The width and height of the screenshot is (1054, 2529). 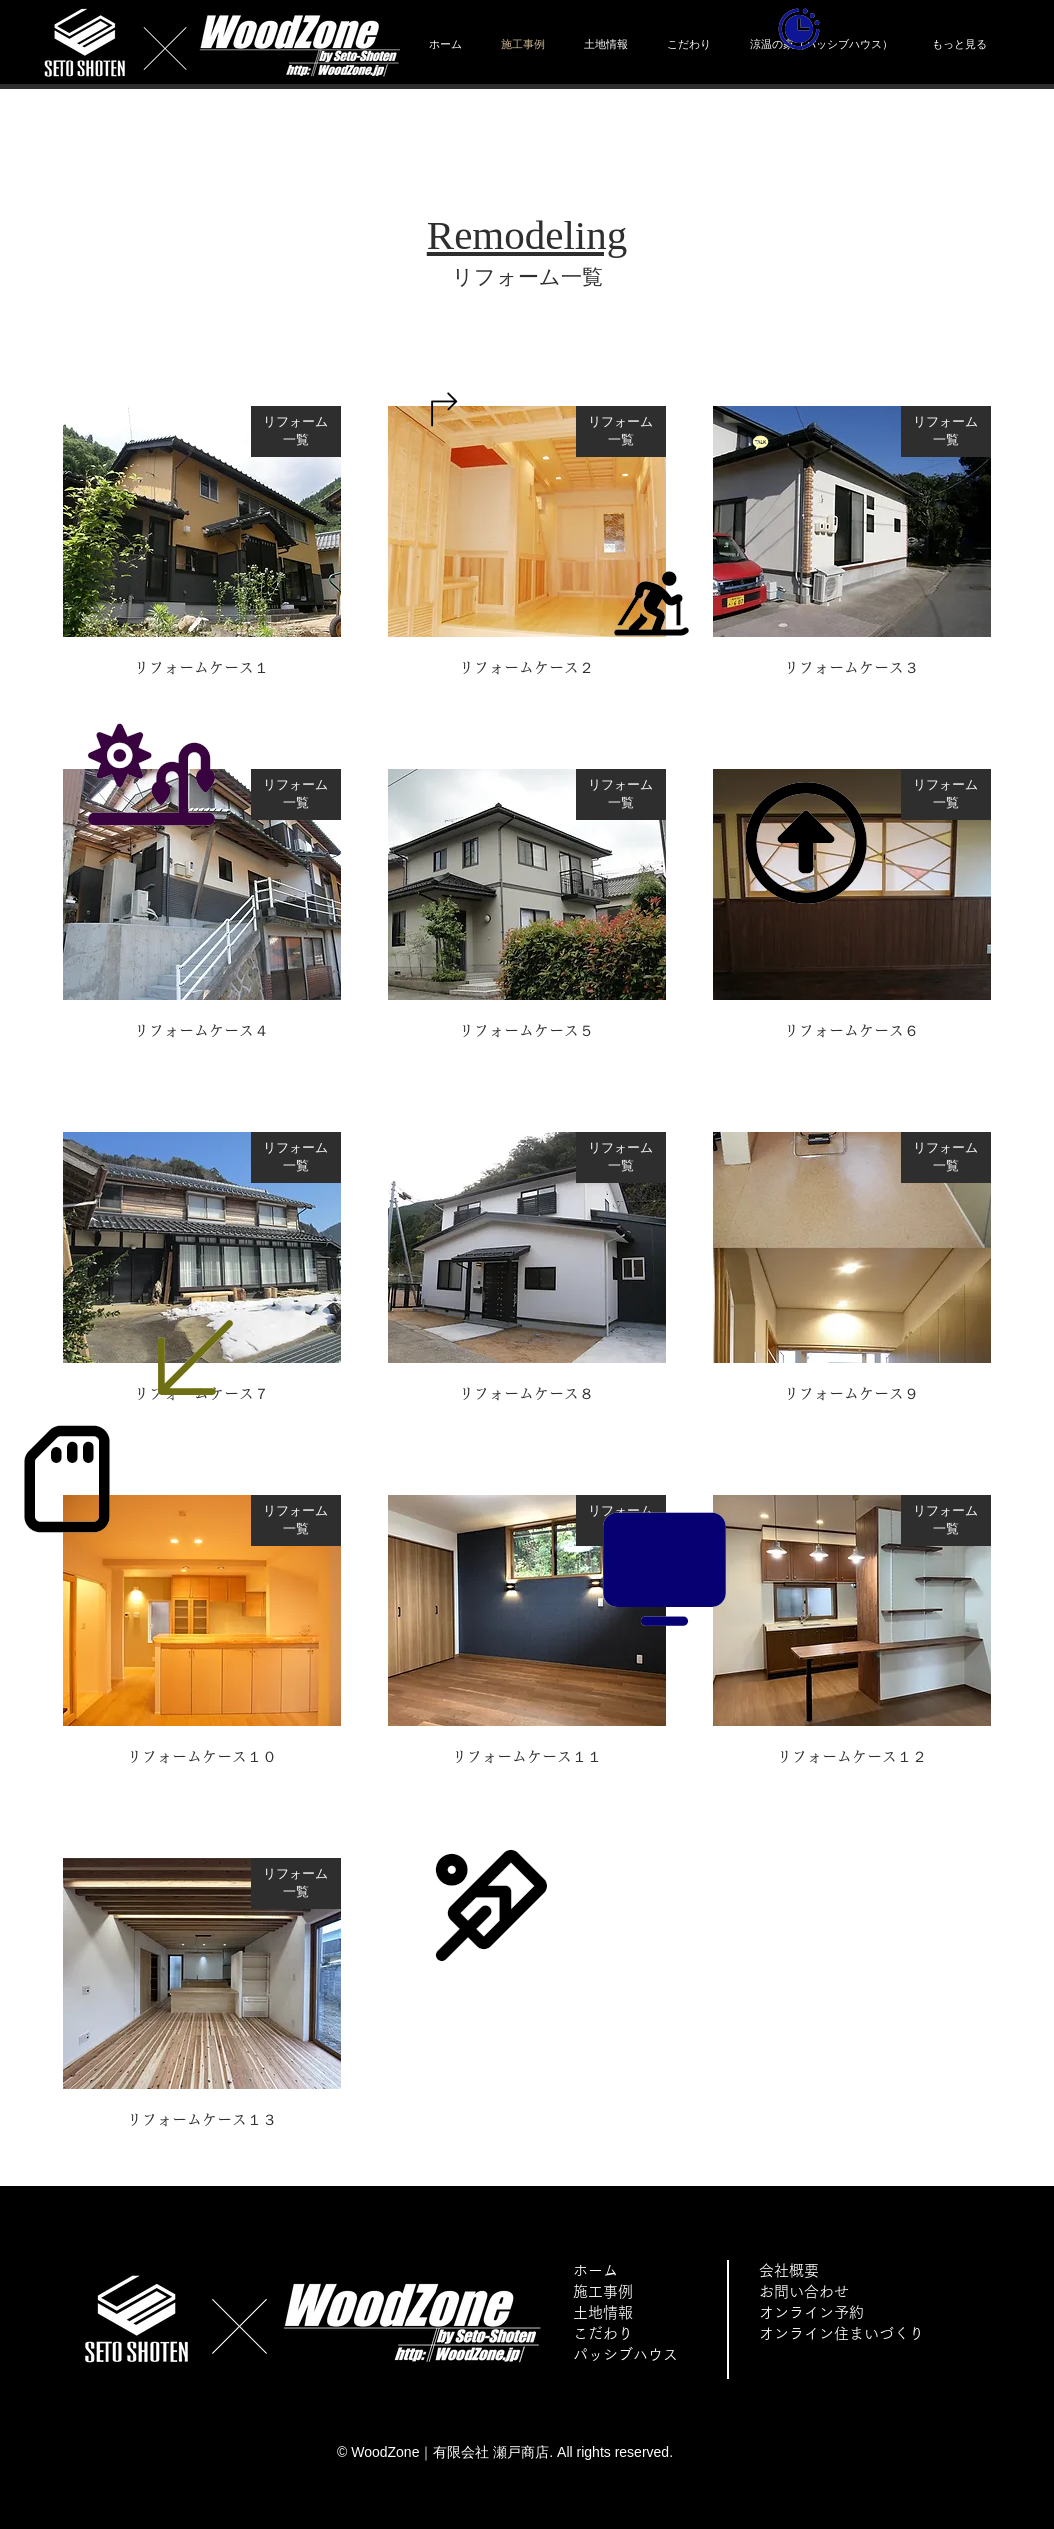 I want to click on view display settings, so click(x=664, y=1564).